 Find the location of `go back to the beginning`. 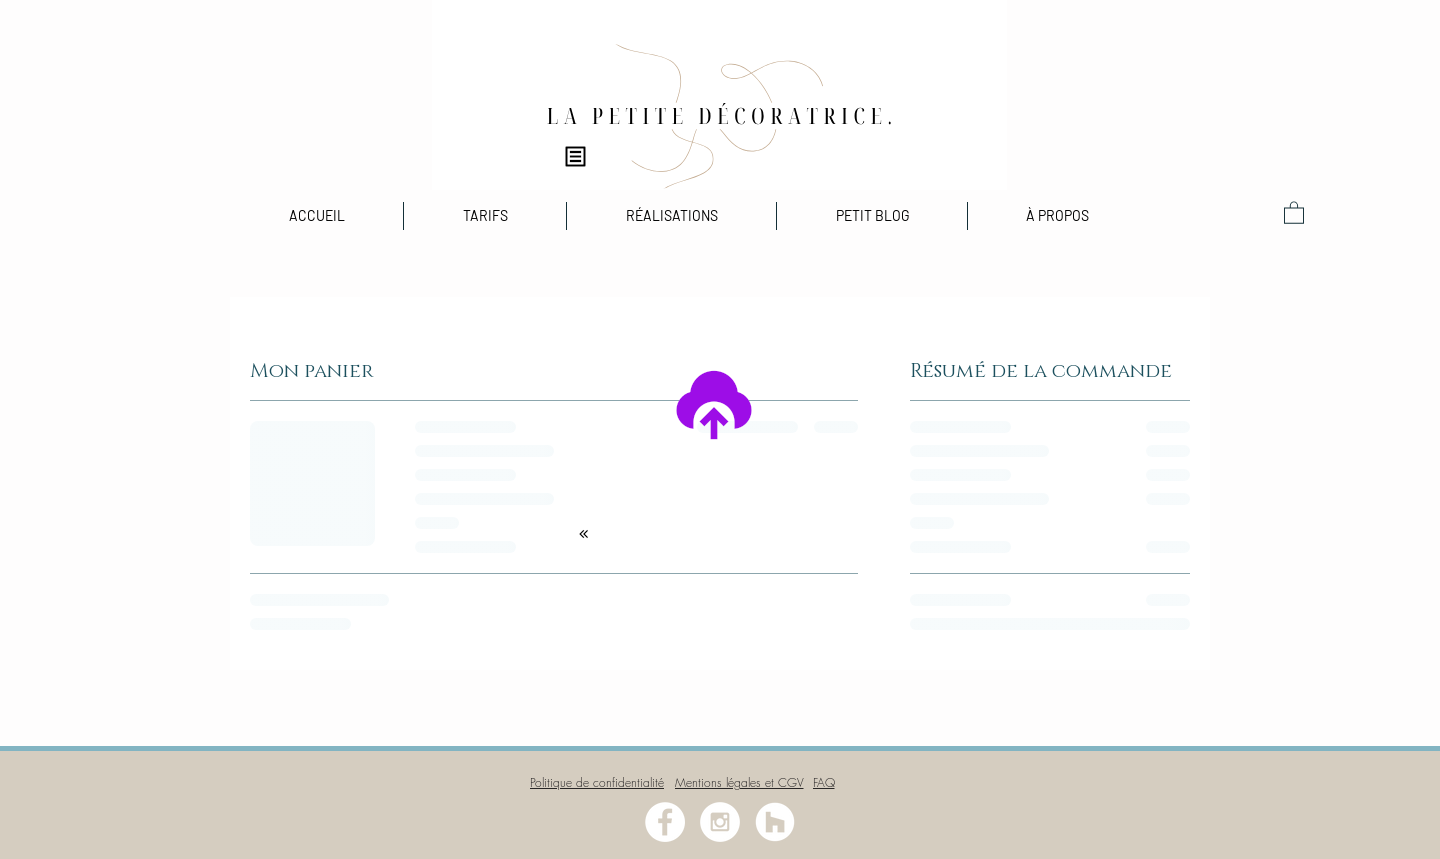

go back to the beginning is located at coordinates (584, 534).